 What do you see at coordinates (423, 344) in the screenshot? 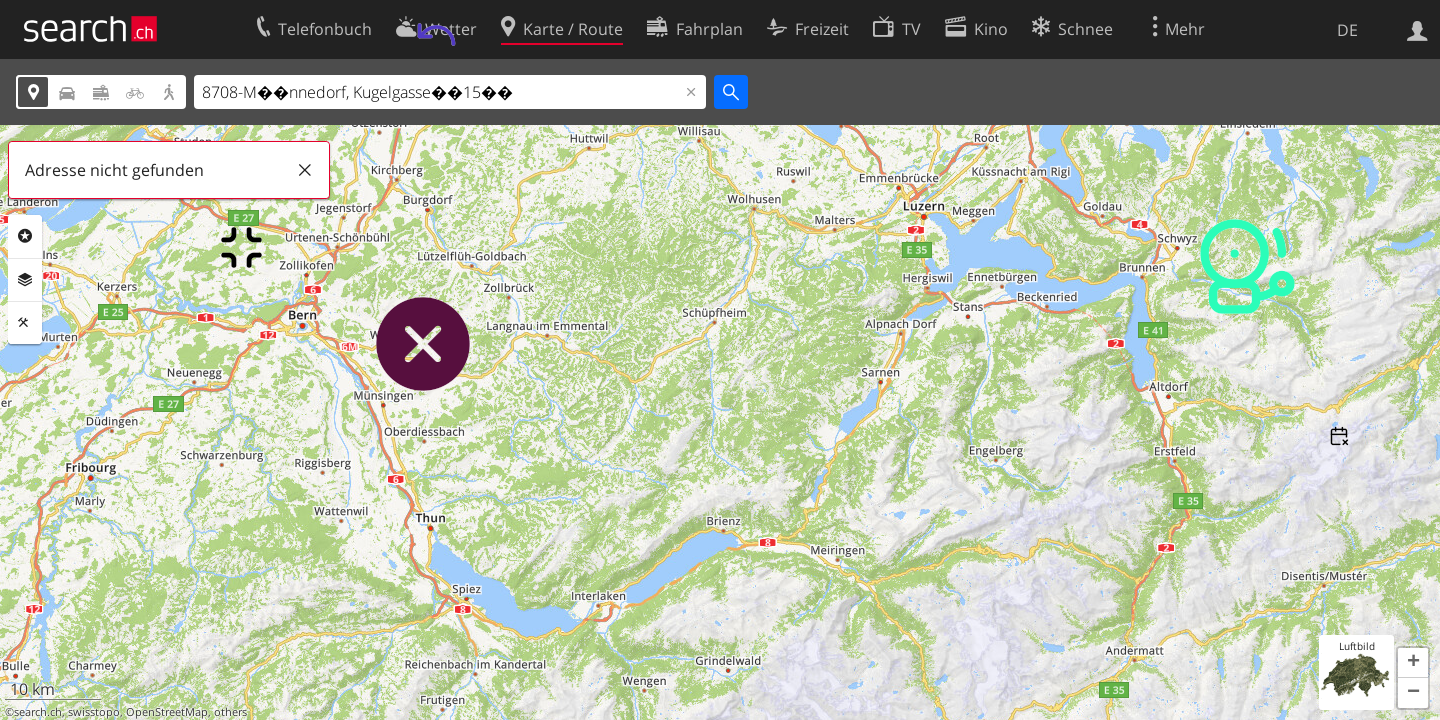
I see `close or dismiss a modal or dialog` at bounding box center [423, 344].